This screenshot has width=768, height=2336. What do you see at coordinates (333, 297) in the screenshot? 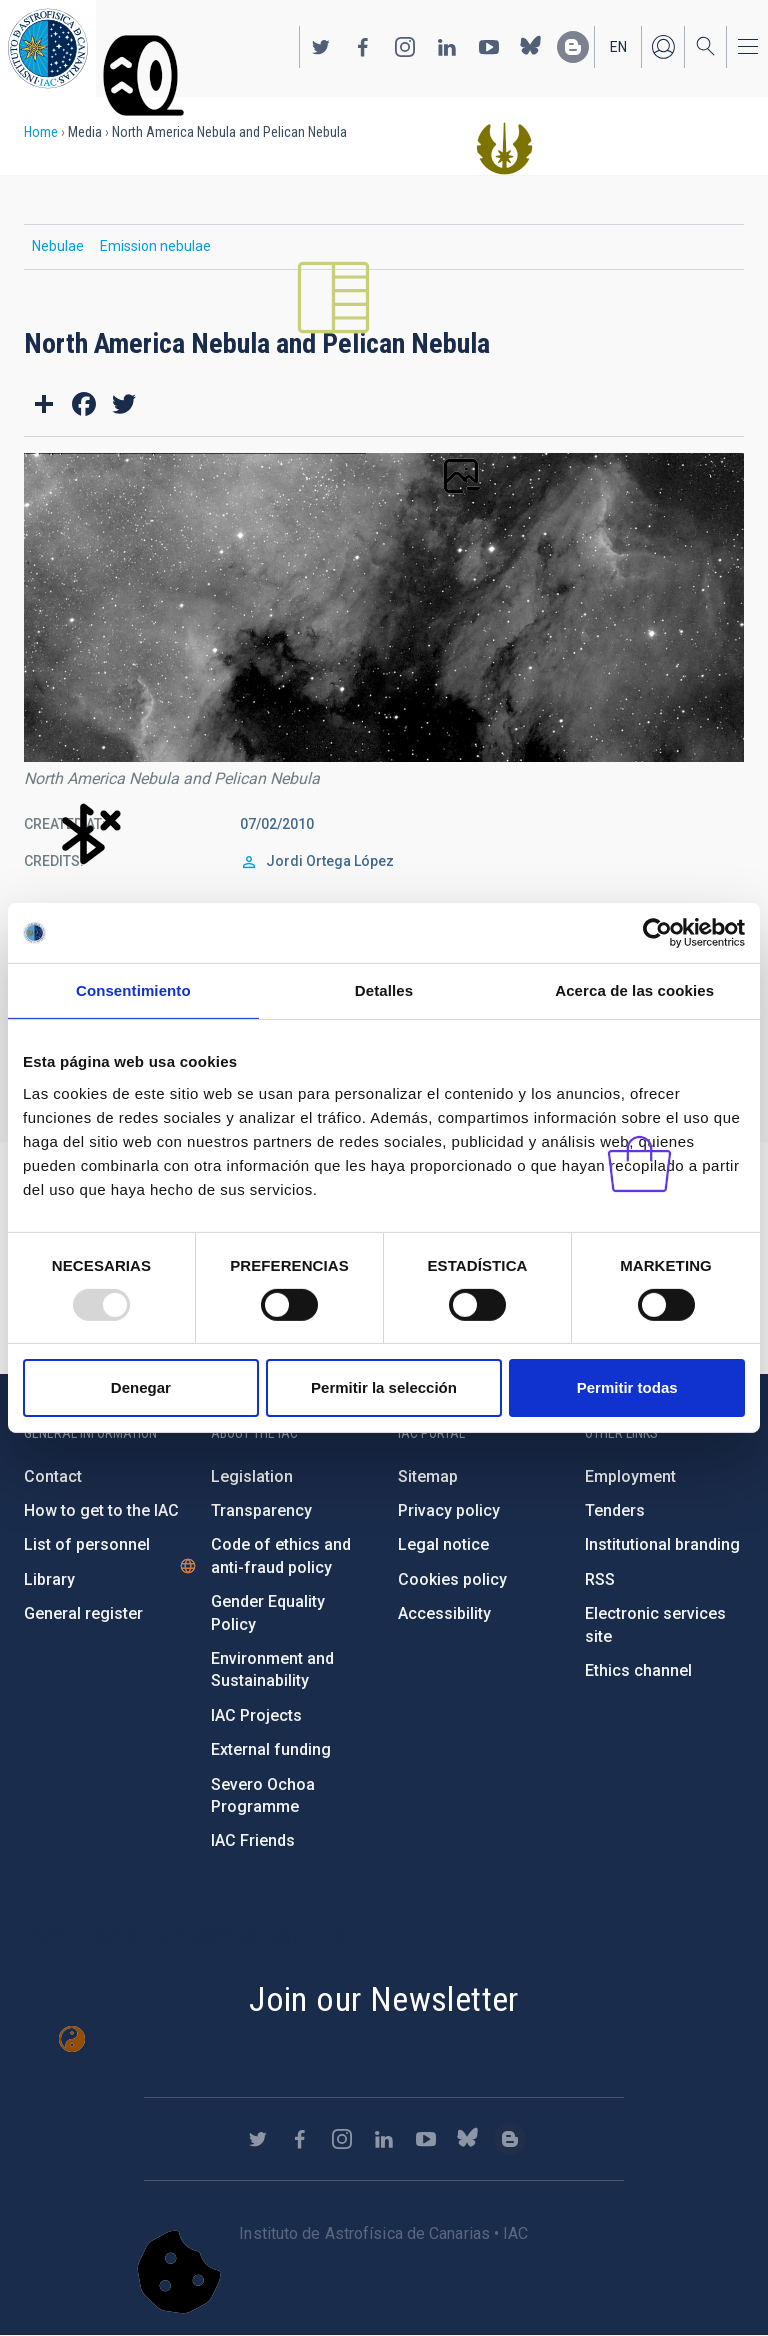
I see `toggle half-fill or partial selection` at bounding box center [333, 297].